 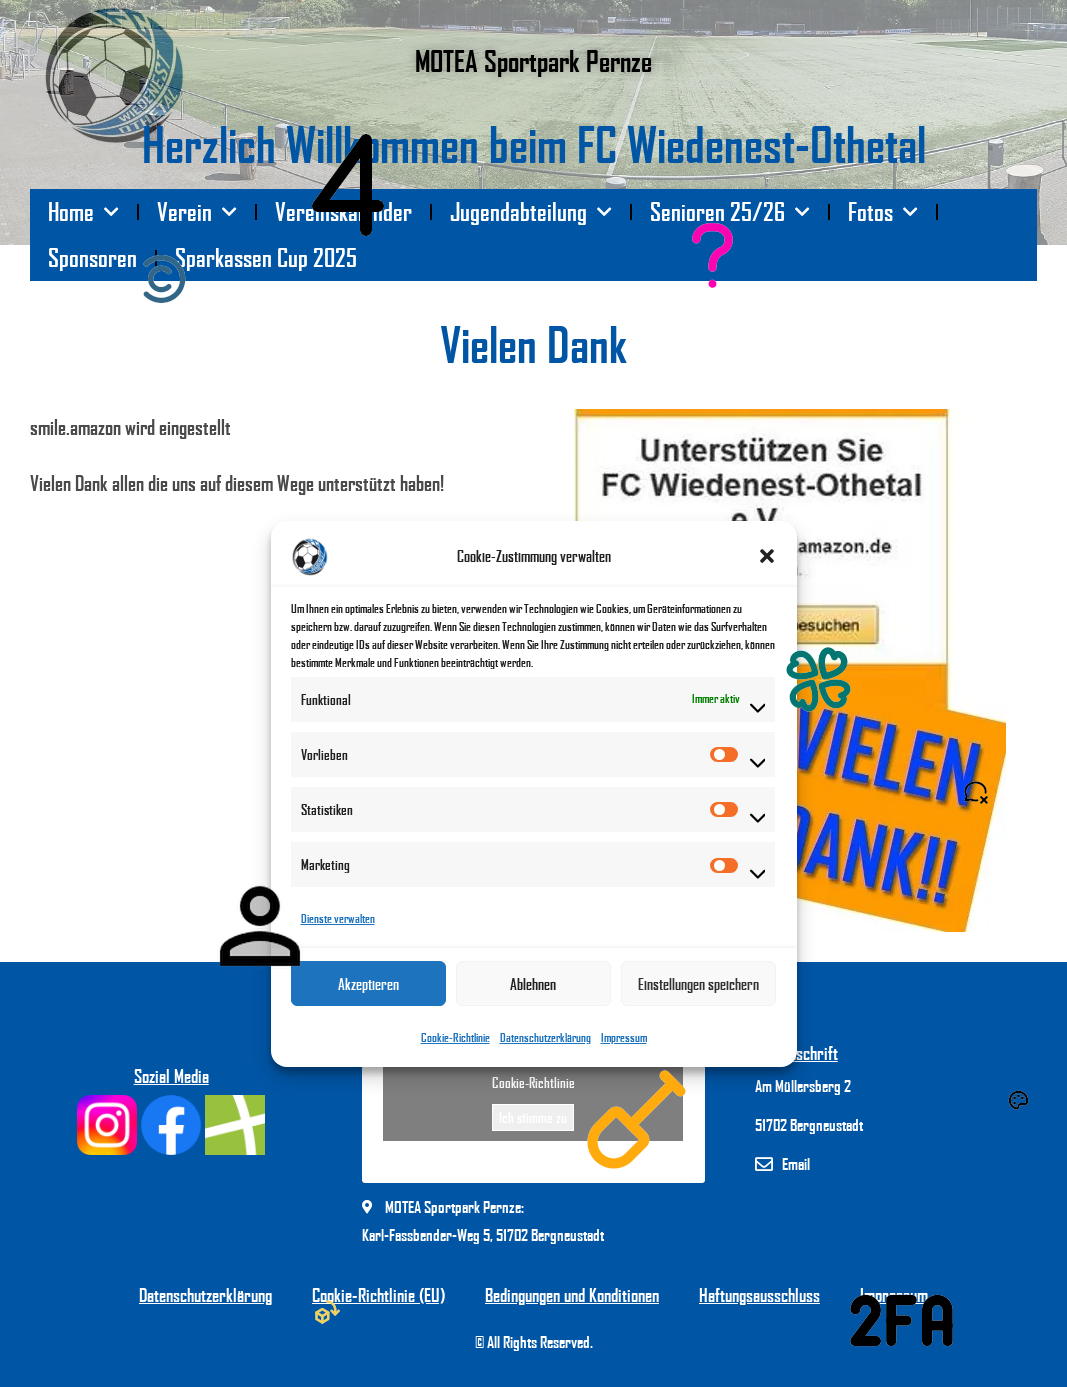 What do you see at coordinates (712, 255) in the screenshot?
I see `access help or support` at bounding box center [712, 255].